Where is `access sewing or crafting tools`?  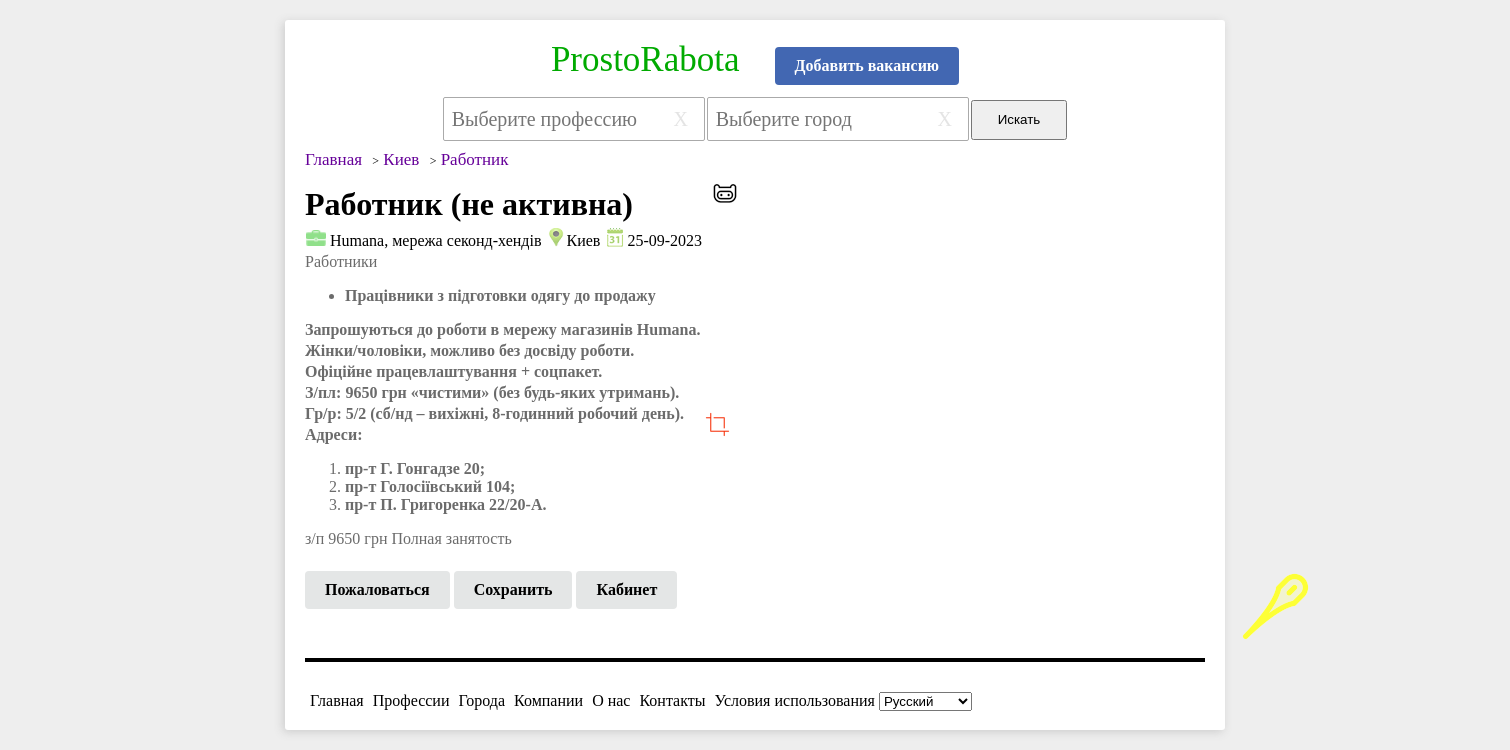
access sewing or crafting tools is located at coordinates (1275, 606).